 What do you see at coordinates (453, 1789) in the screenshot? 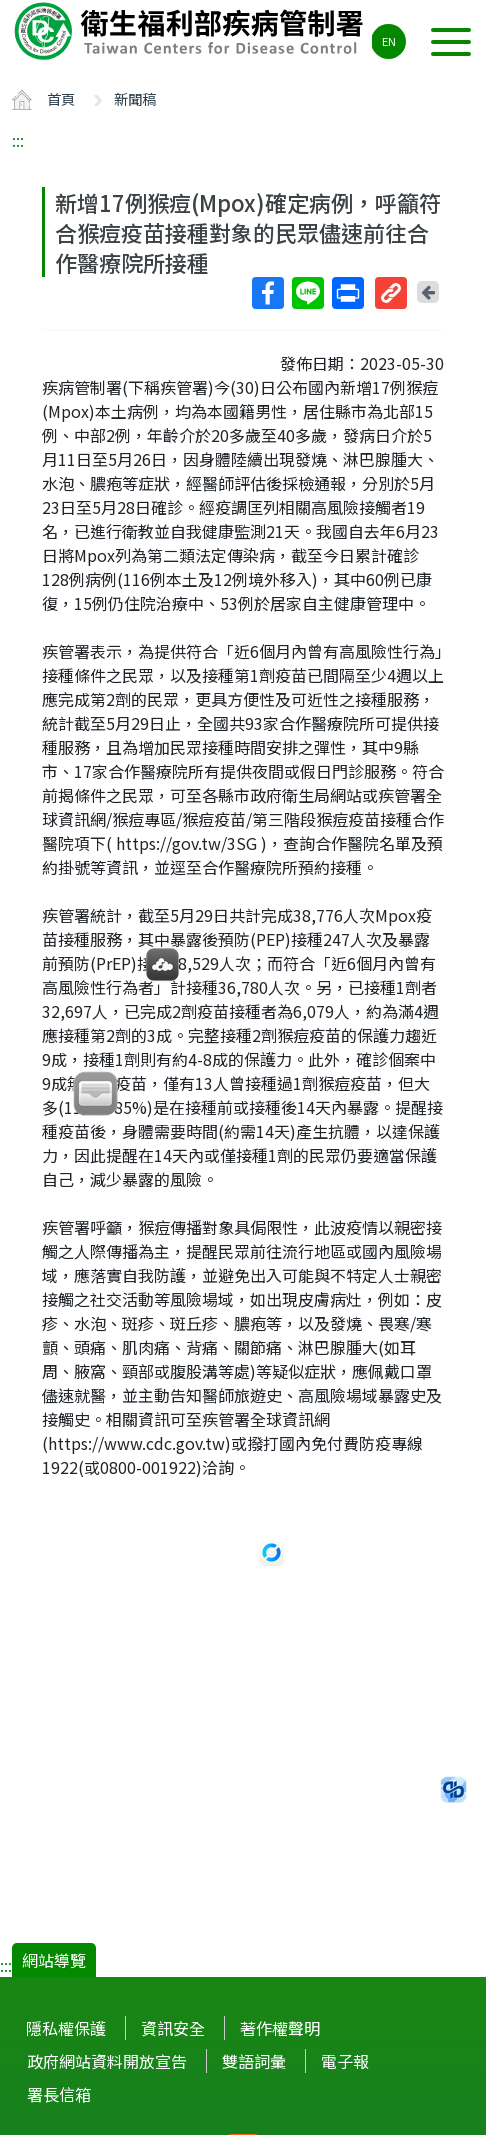
I see `launch qutebrowser web browser` at bounding box center [453, 1789].